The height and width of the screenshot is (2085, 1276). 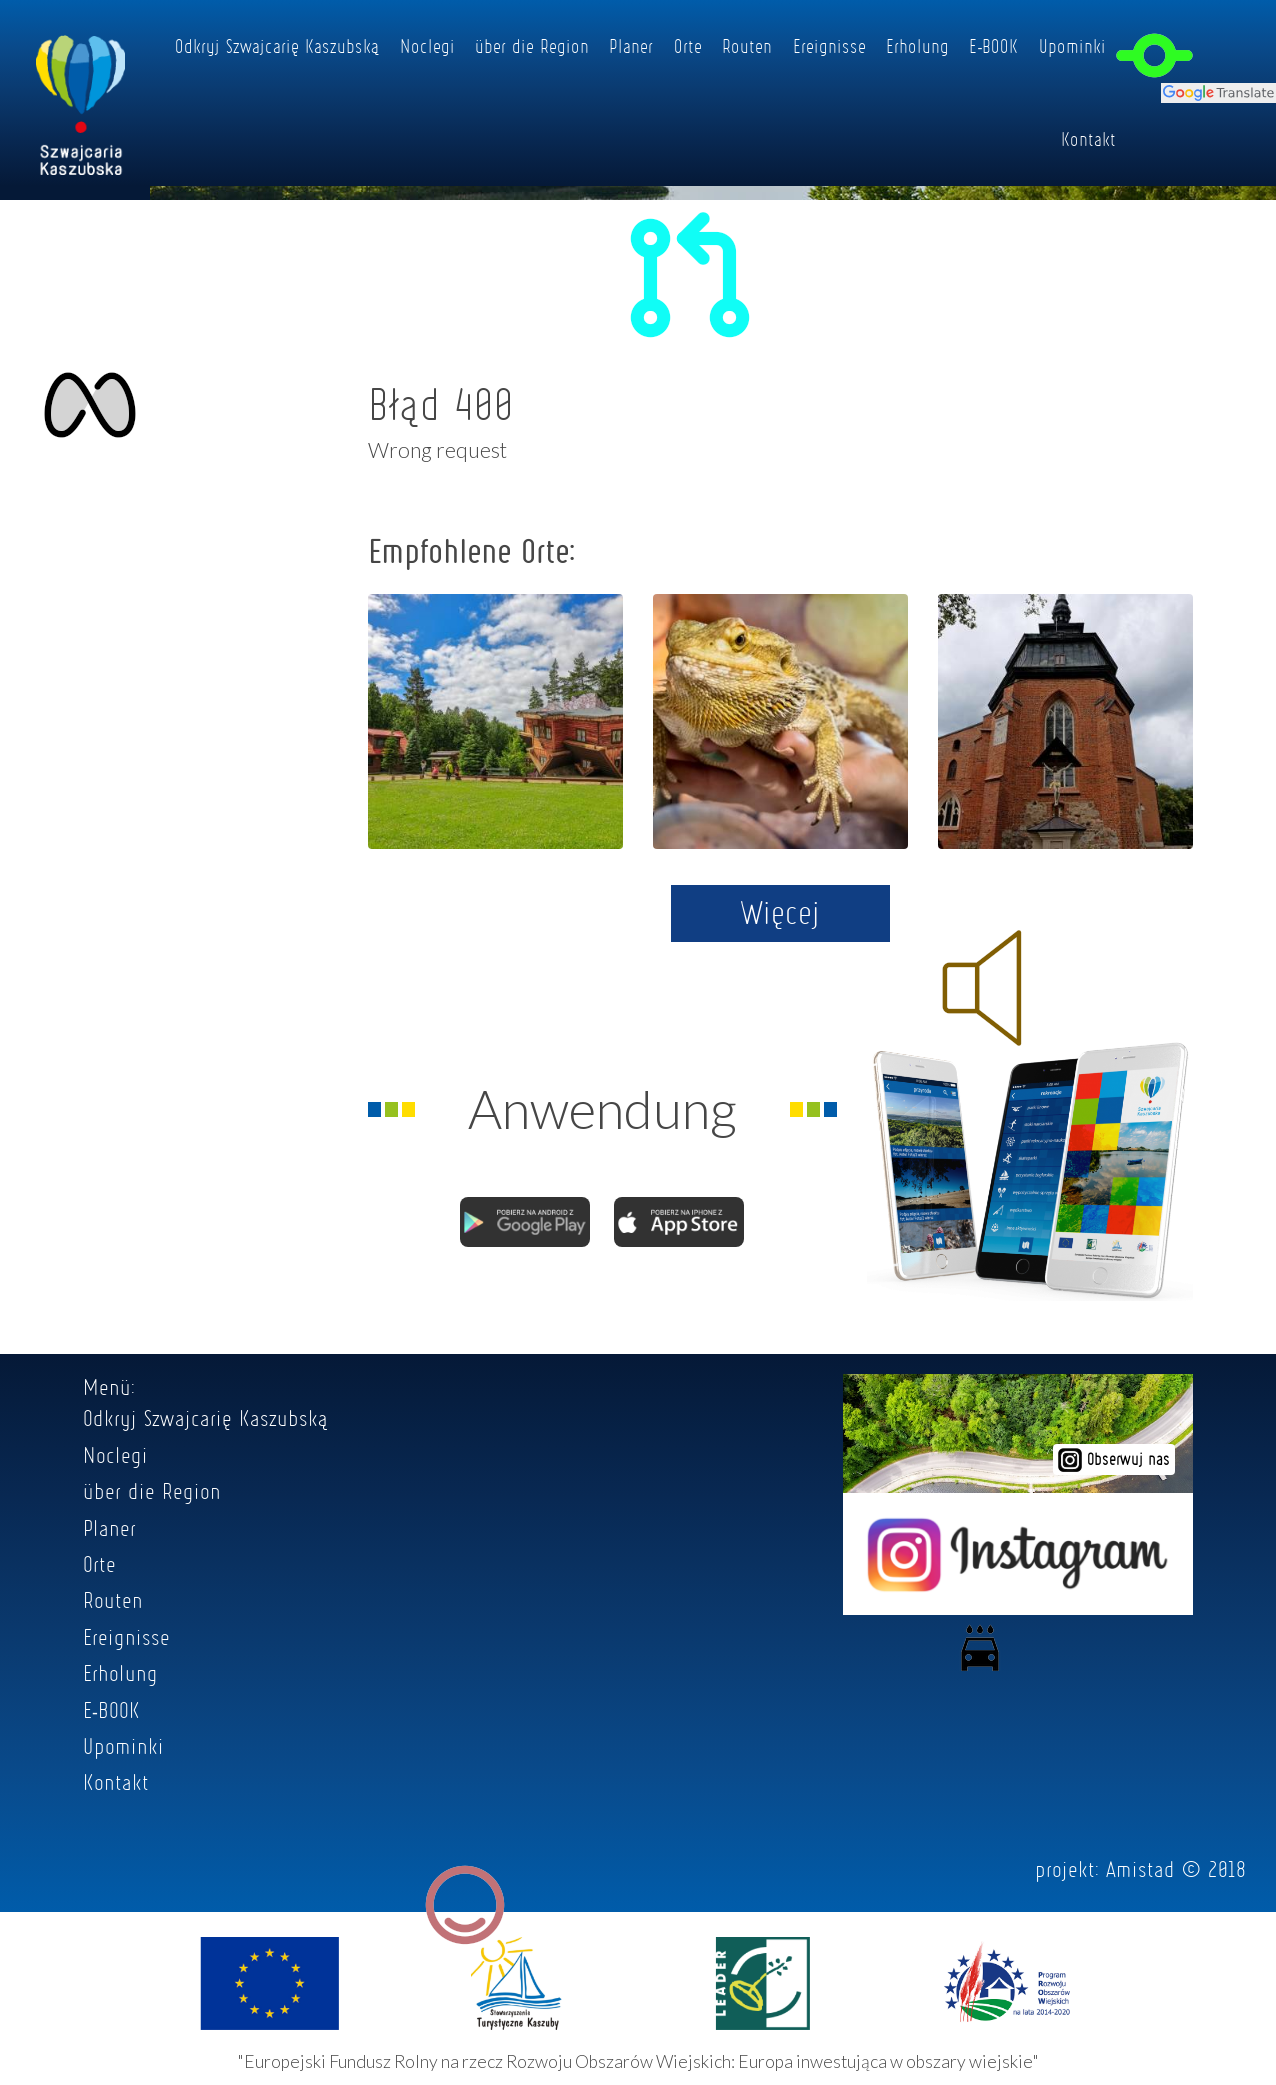 What do you see at coordinates (465, 1905) in the screenshot?
I see `apply inner shadow effect to bottom edge` at bounding box center [465, 1905].